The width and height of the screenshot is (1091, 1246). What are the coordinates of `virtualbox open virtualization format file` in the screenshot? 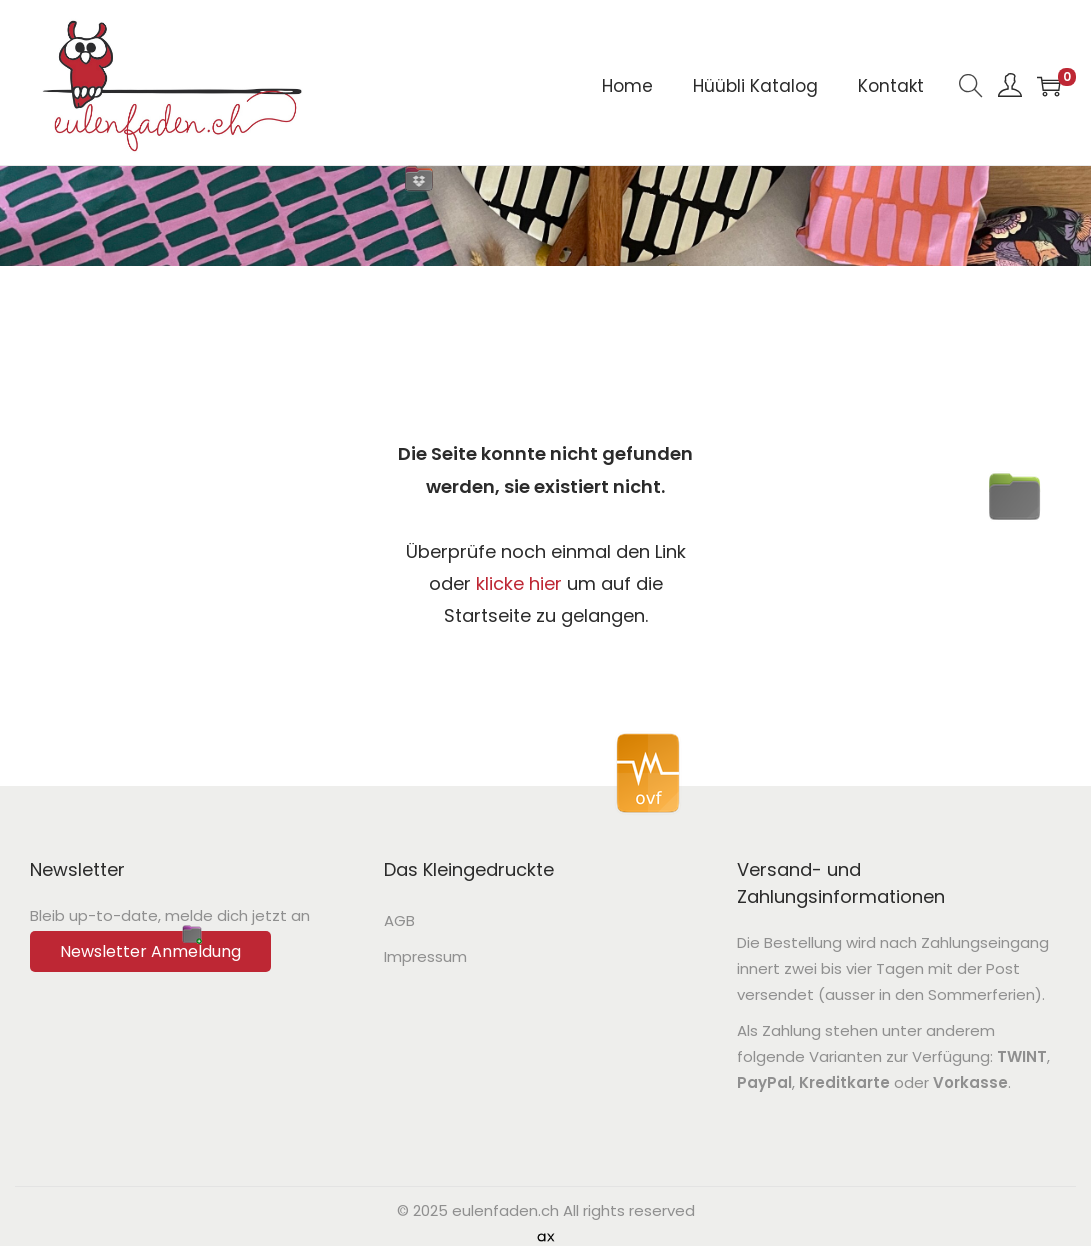 It's located at (648, 773).